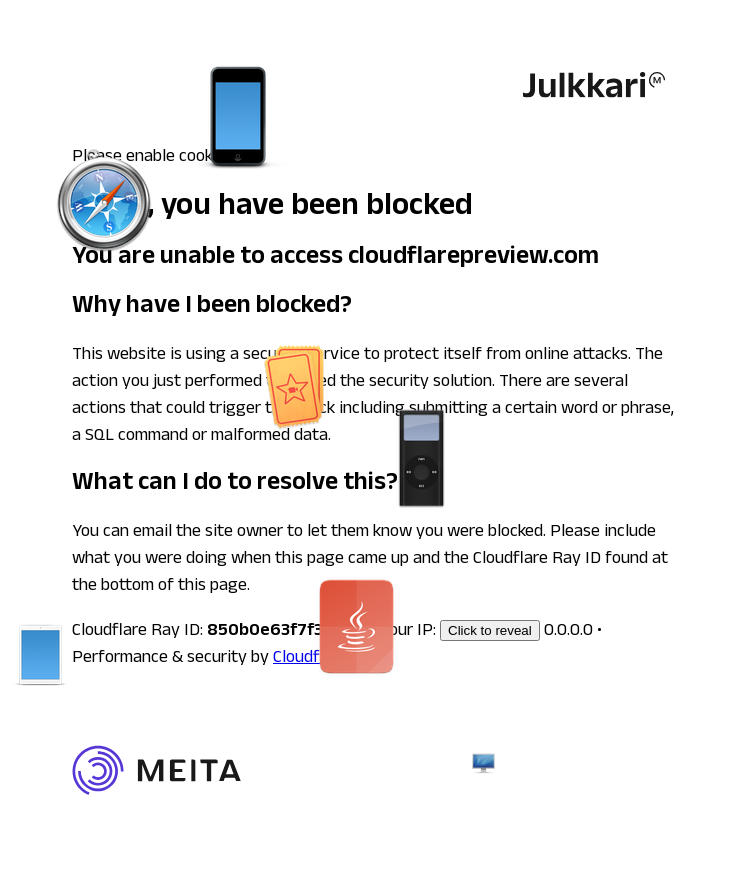 The width and height of the screenshot is (751, 881). I want to click on apple cinema display monitor, so click(483, 762).